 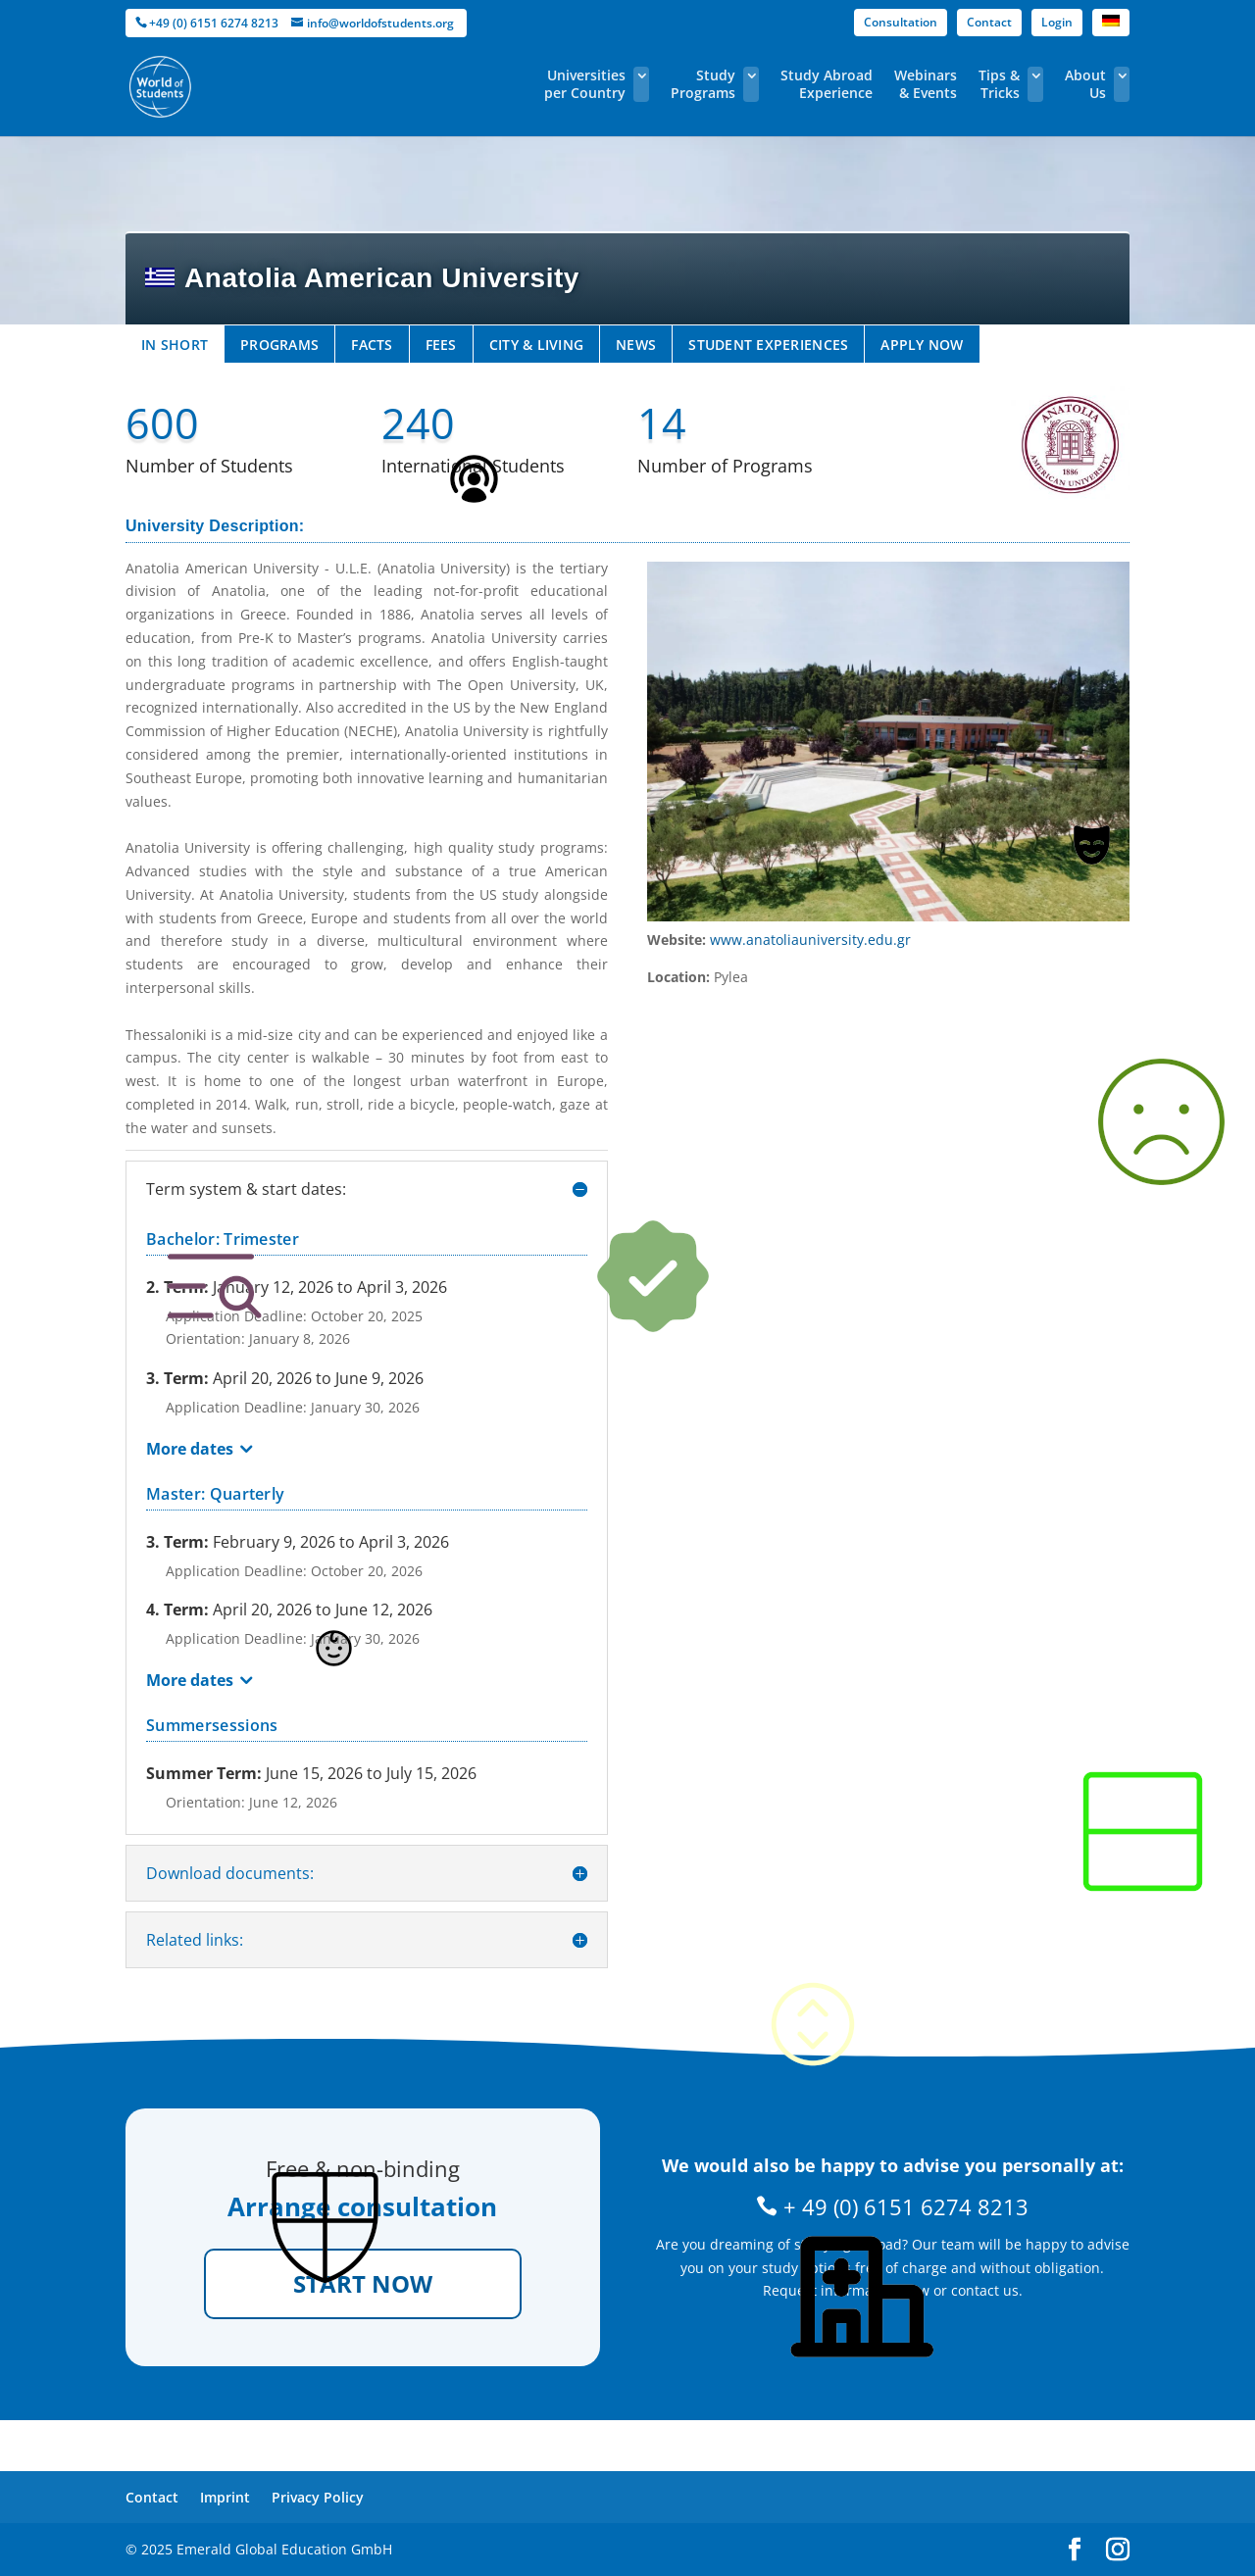 I want to click on indicates negative feedback or dissatisfaction, so click(x=1161, y=1121).